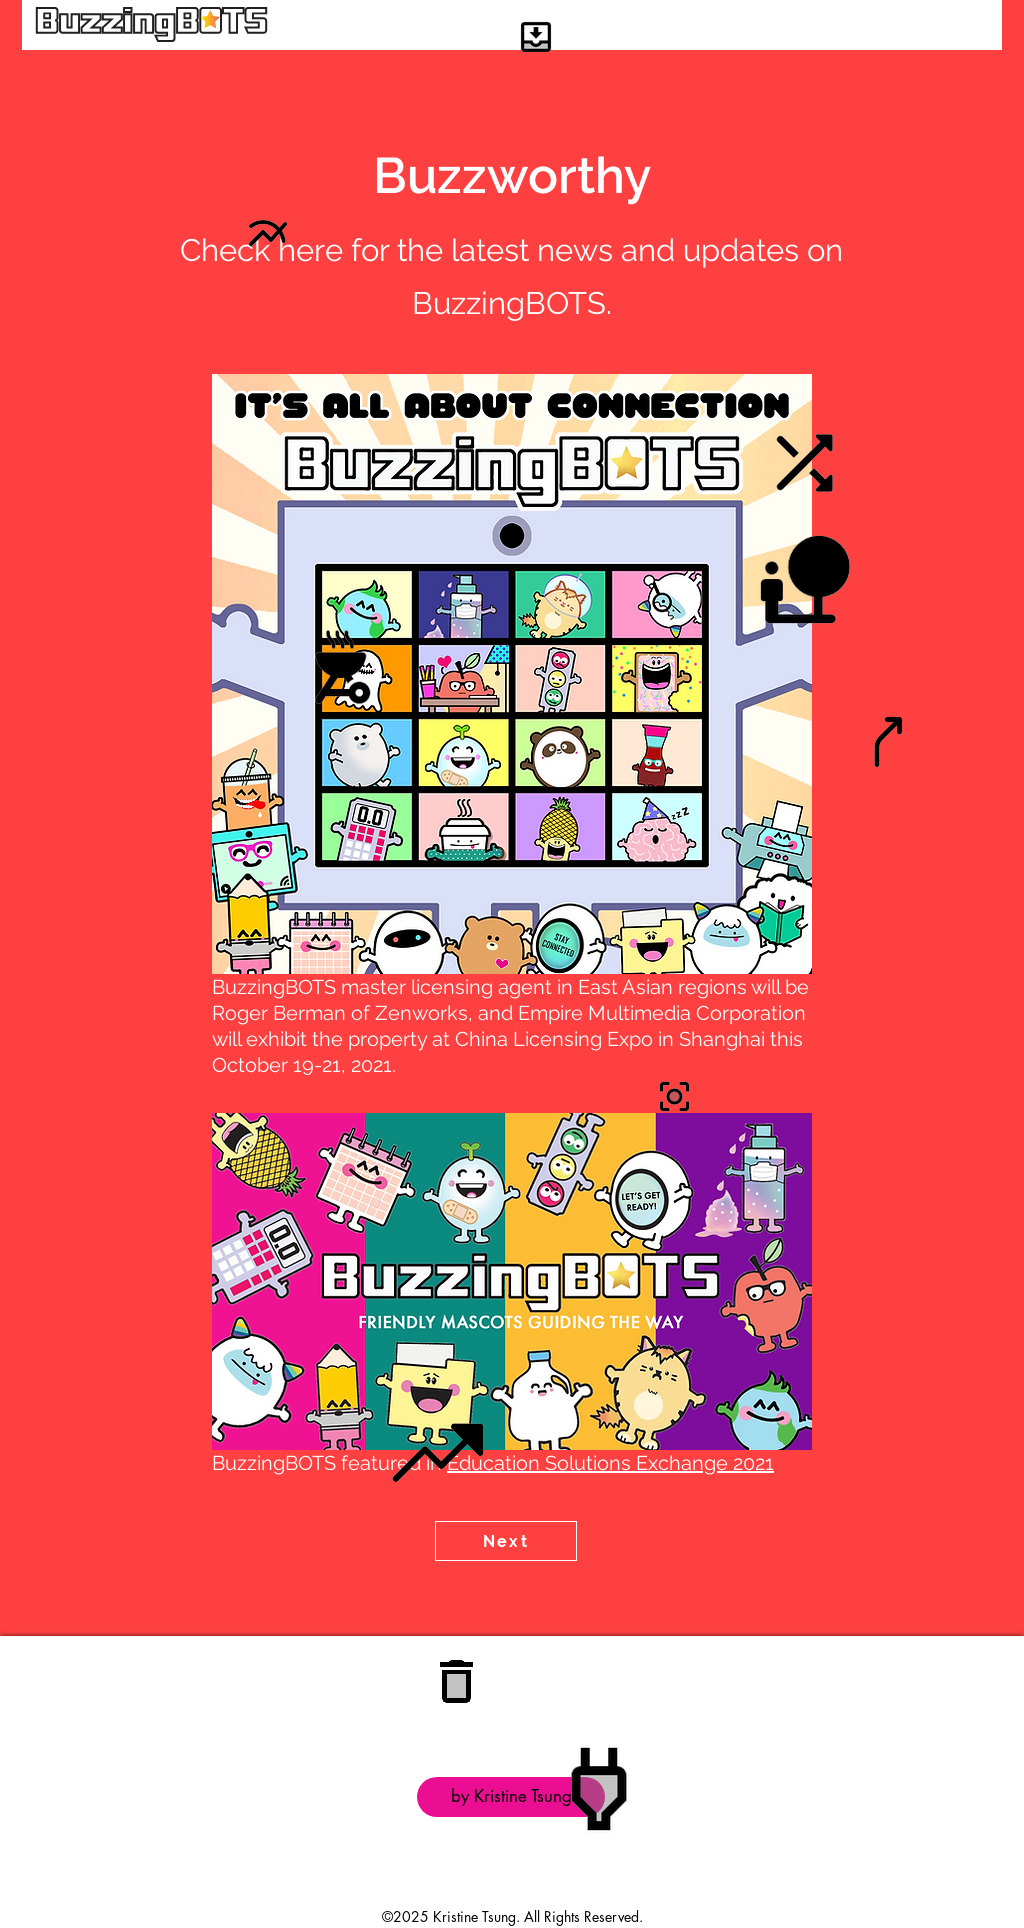  Describe the element at coordinates (674, 1096) in the screenshot. I see `center focus point for camera or image capture` at that location.